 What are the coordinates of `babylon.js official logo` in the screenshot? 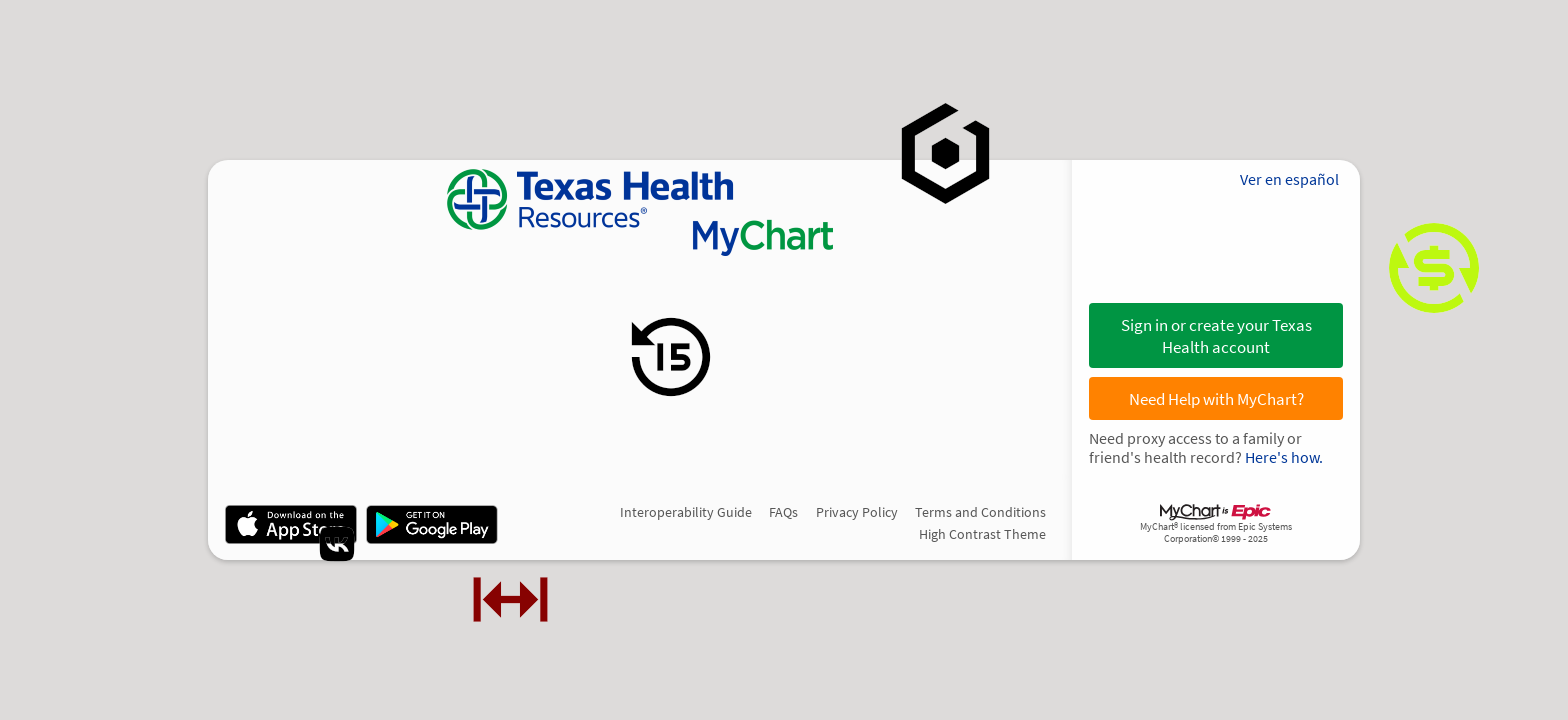 It's located at (945, 153).